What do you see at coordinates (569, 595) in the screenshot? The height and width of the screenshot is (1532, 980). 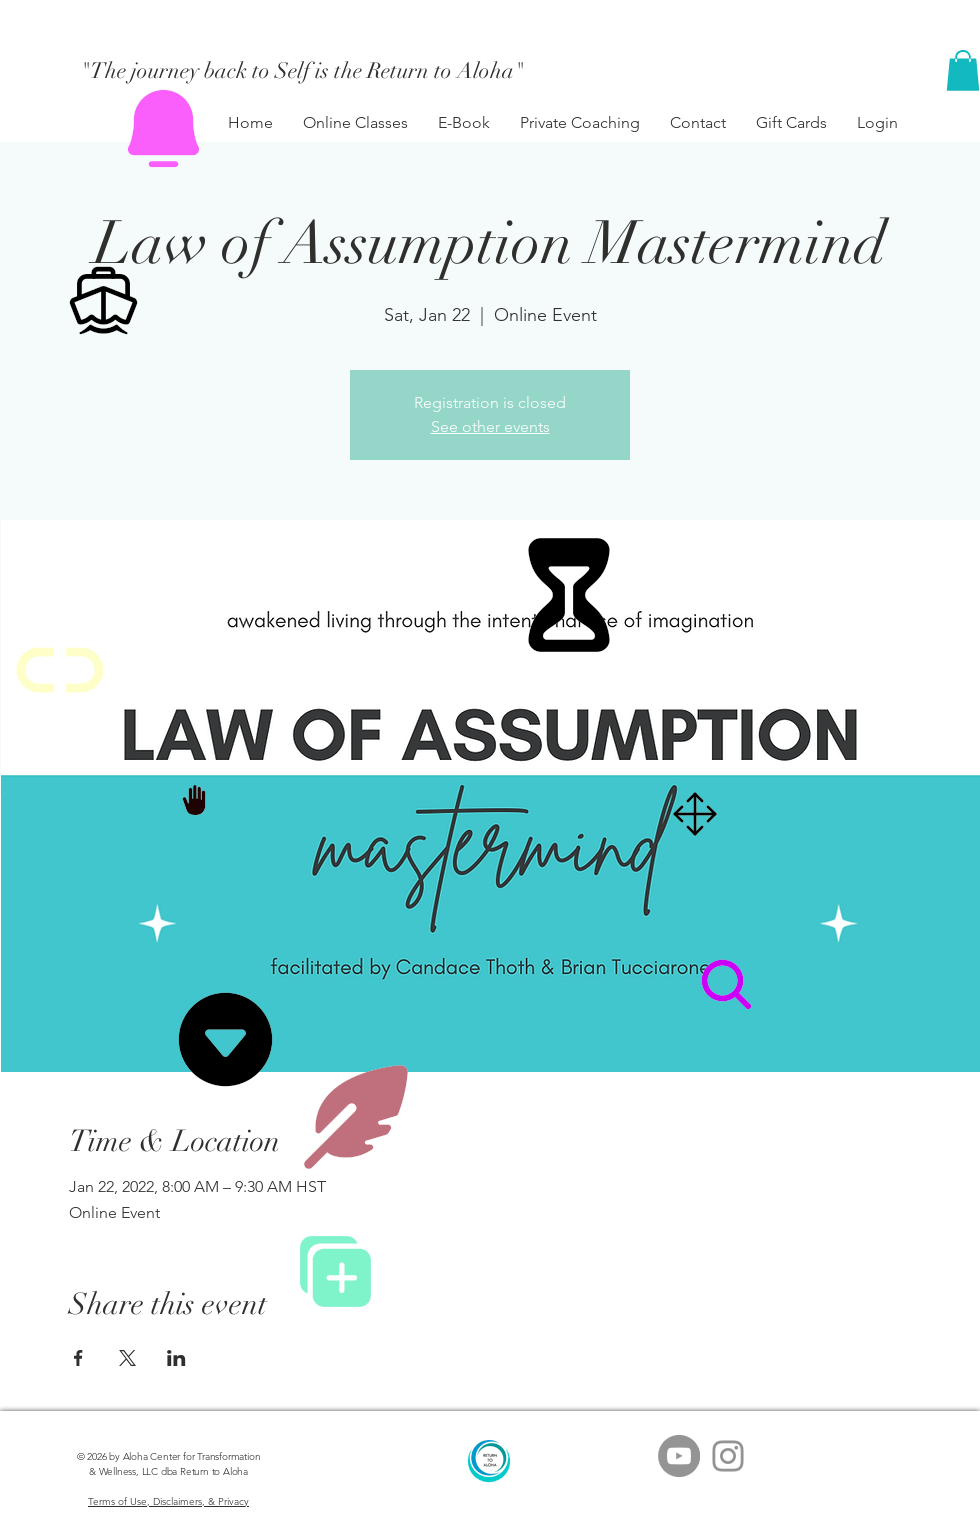 I see `indicates loading or processing in progress` at bounding box center [569, 595].